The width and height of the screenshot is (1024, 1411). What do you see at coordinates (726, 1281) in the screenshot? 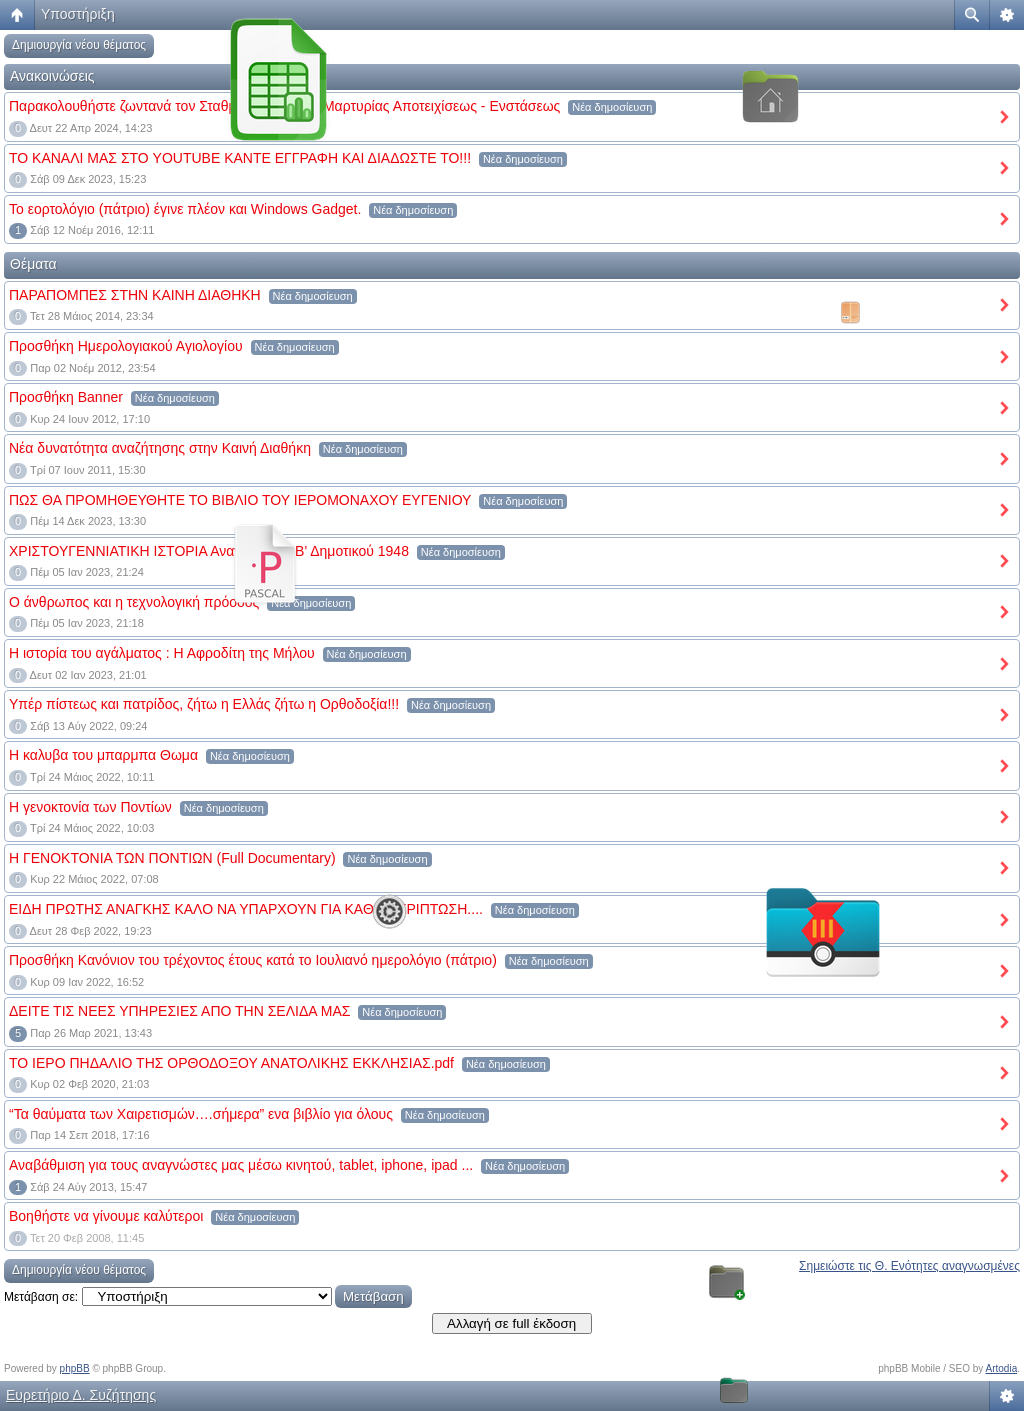
I see `create a new folder` at bounding box center [726, 1281].